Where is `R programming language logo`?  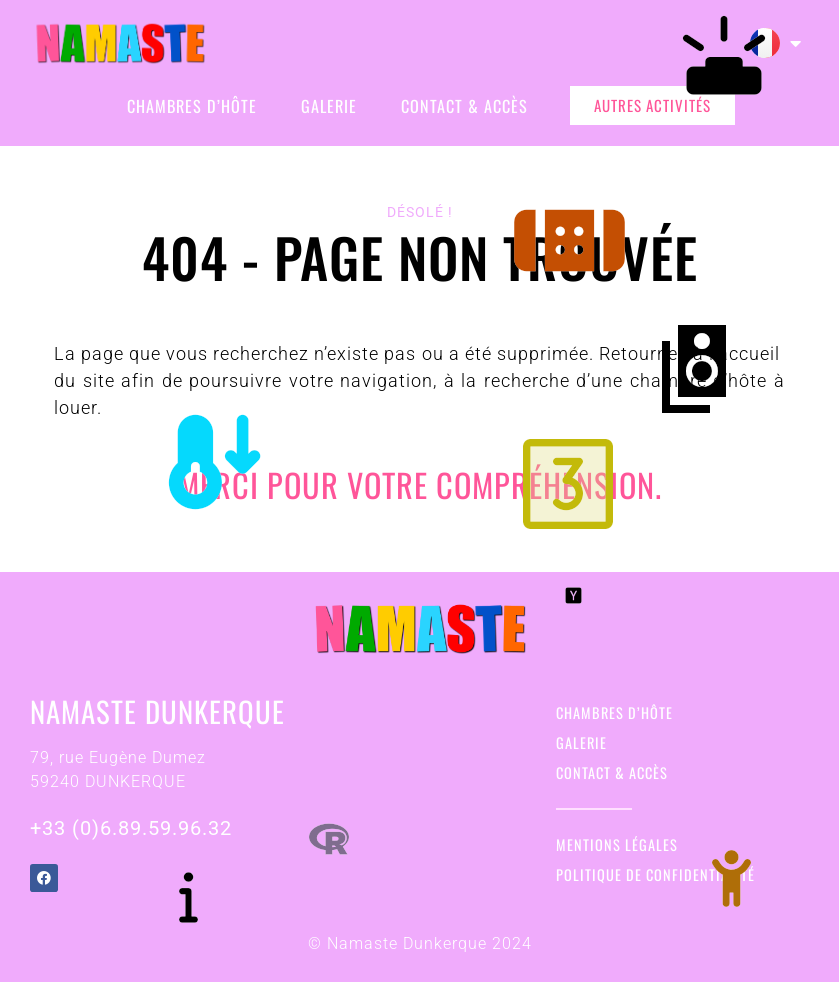 R programming language logo is located at coordinates (329, 839).